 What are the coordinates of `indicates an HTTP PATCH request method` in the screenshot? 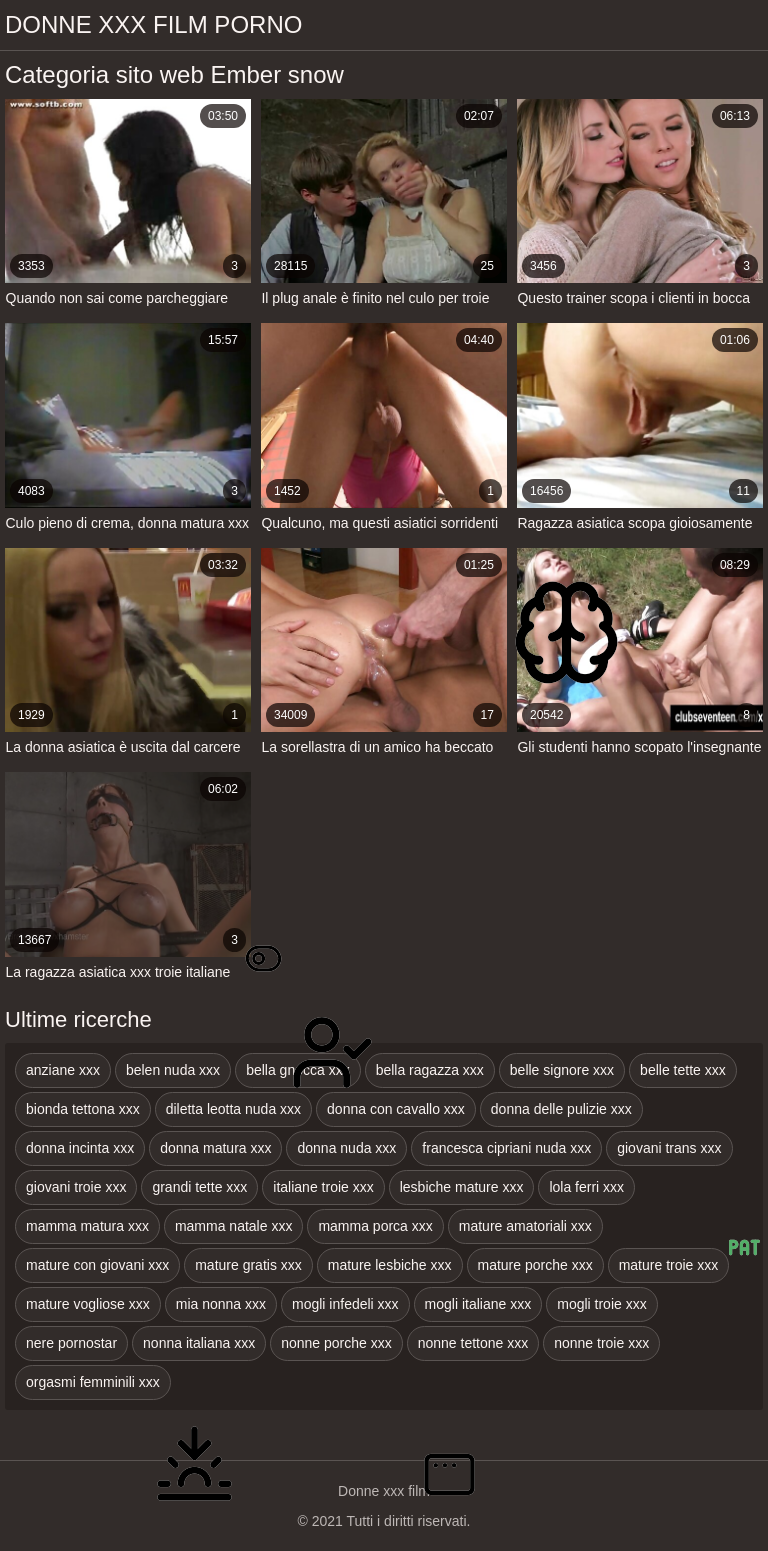 It's located at (744, 1247).